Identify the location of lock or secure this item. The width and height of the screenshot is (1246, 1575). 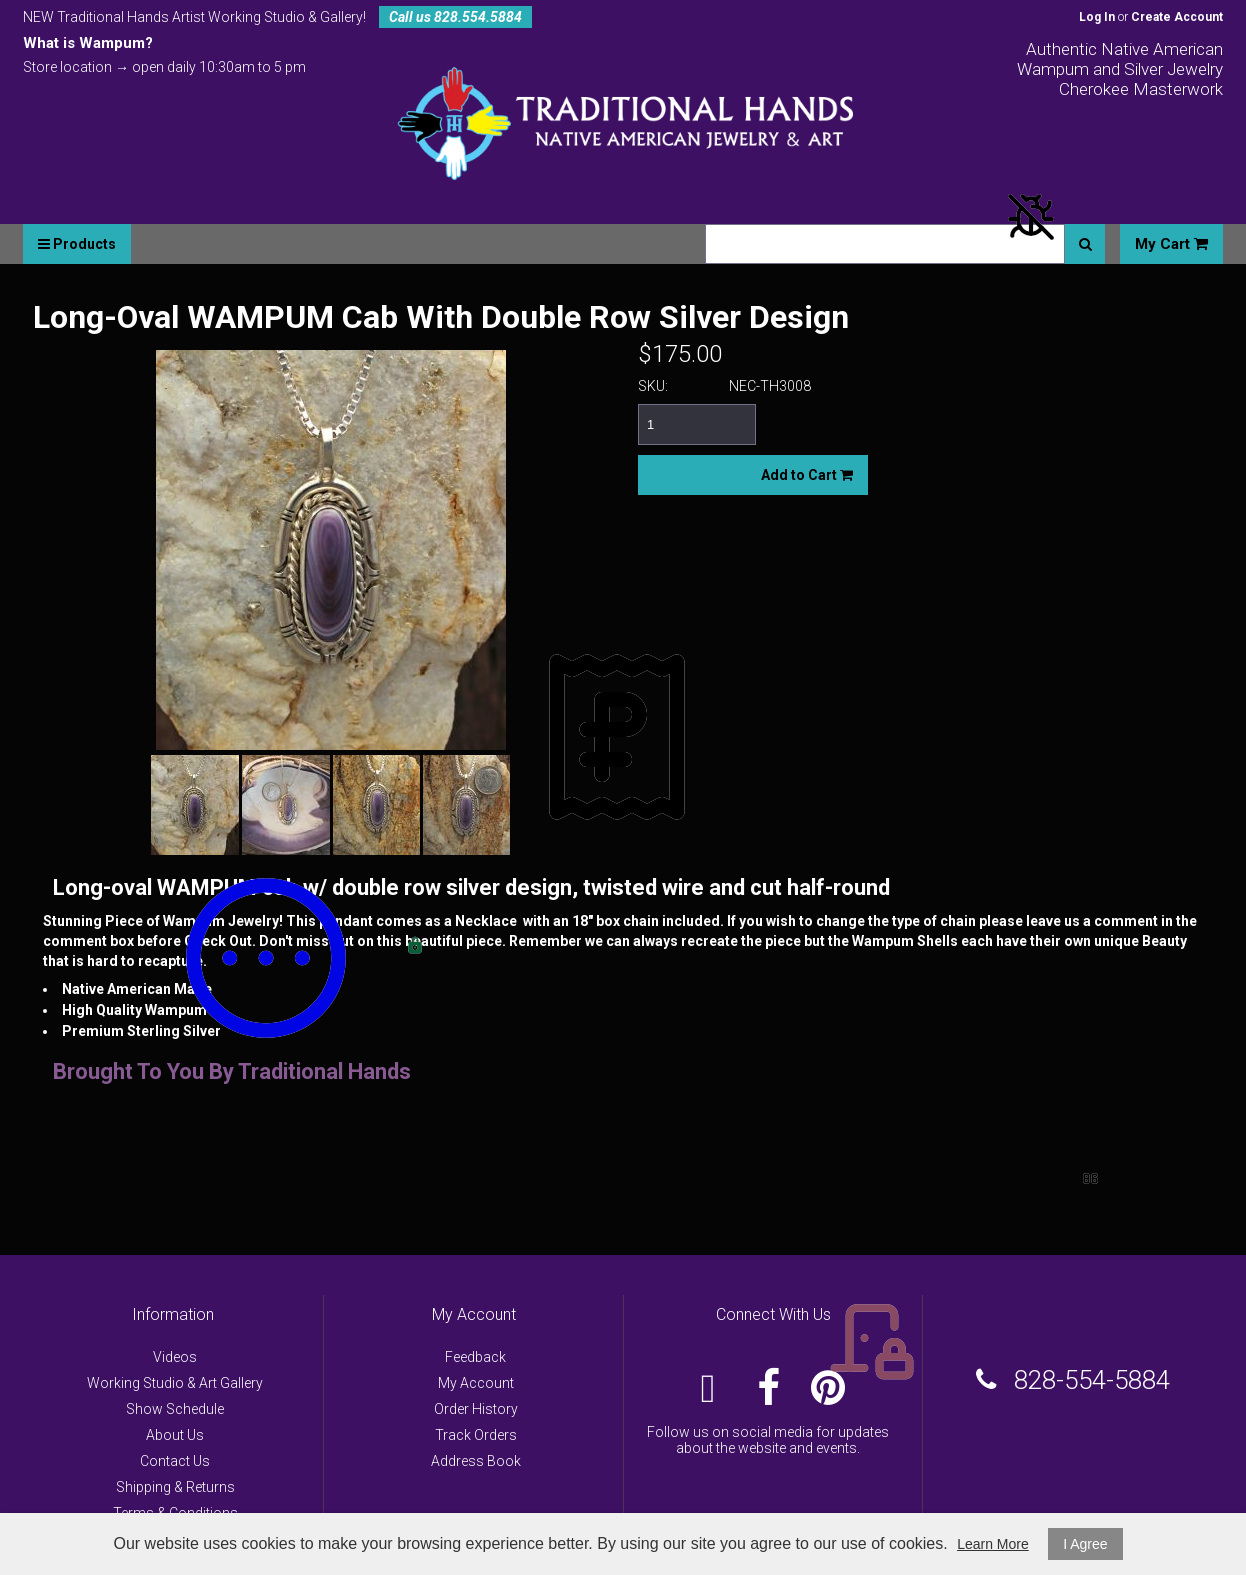
(415, 945).